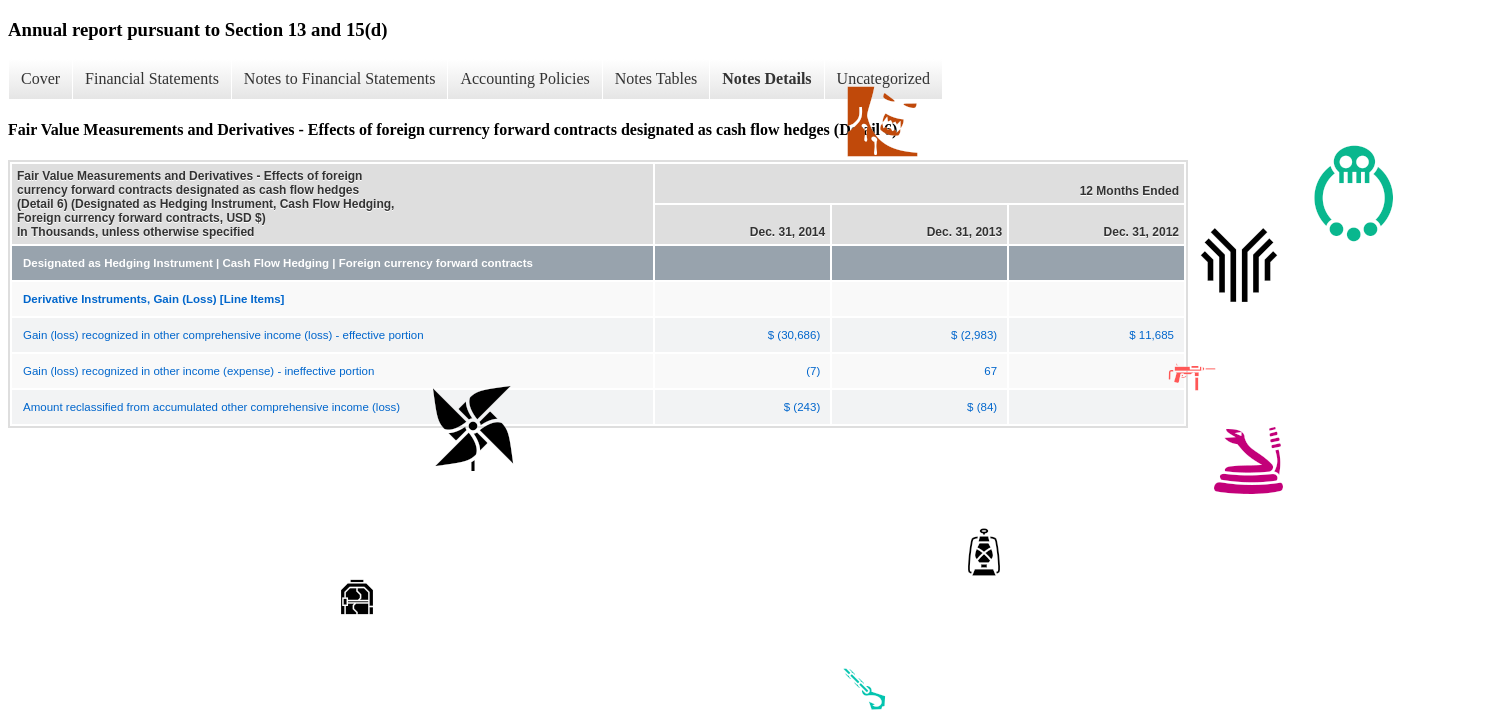  I want to click on select the grease gun weapon, so click(1192, 377).